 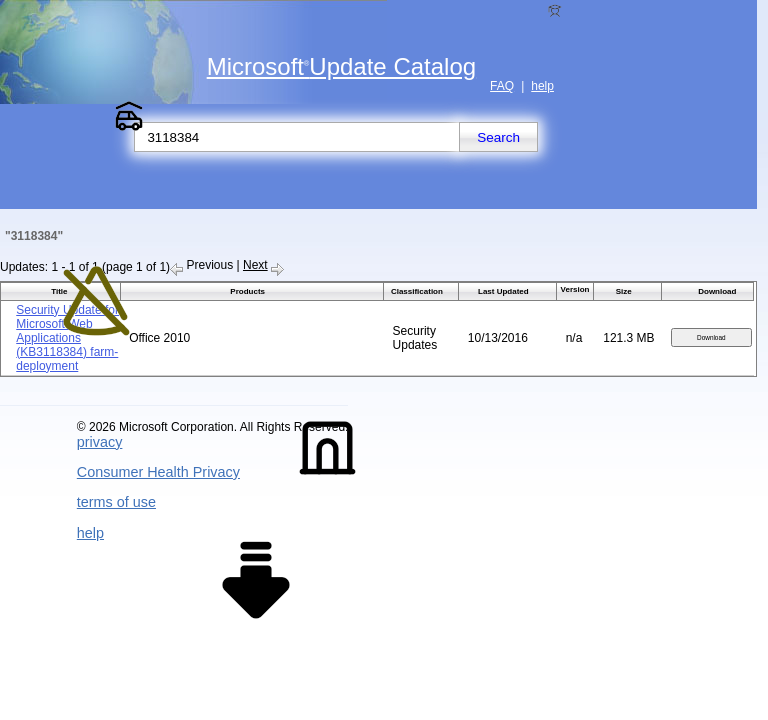 I want to click on access garage or parking location, so click(x=129, y=116).